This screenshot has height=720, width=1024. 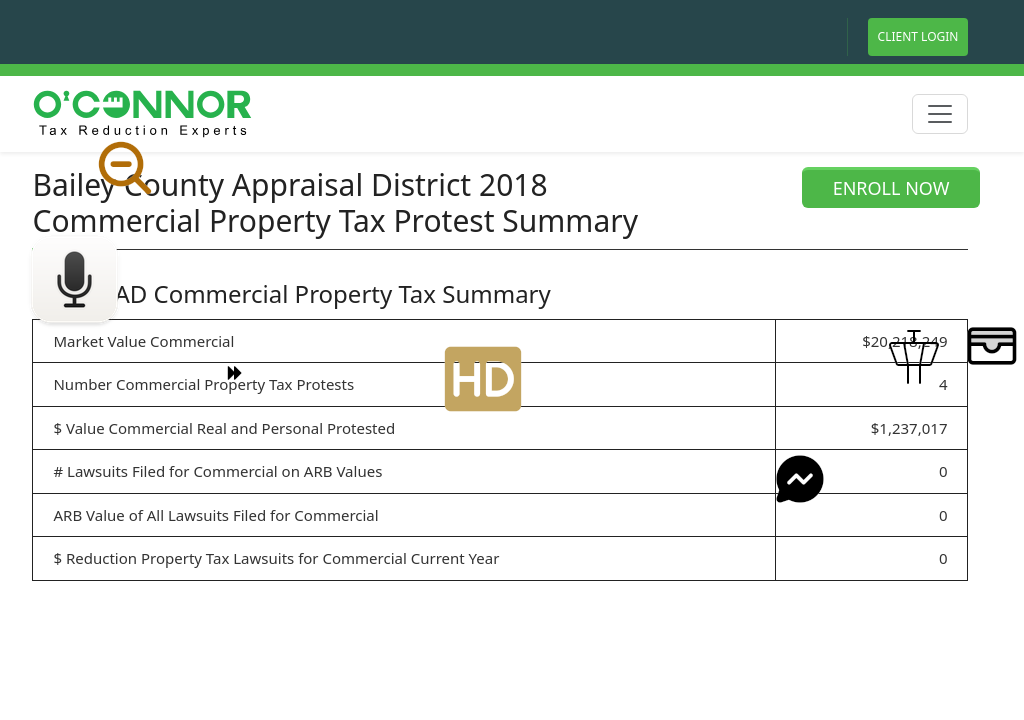 I want to click on indicates high-definition video quality, so click(x=483, y=379).